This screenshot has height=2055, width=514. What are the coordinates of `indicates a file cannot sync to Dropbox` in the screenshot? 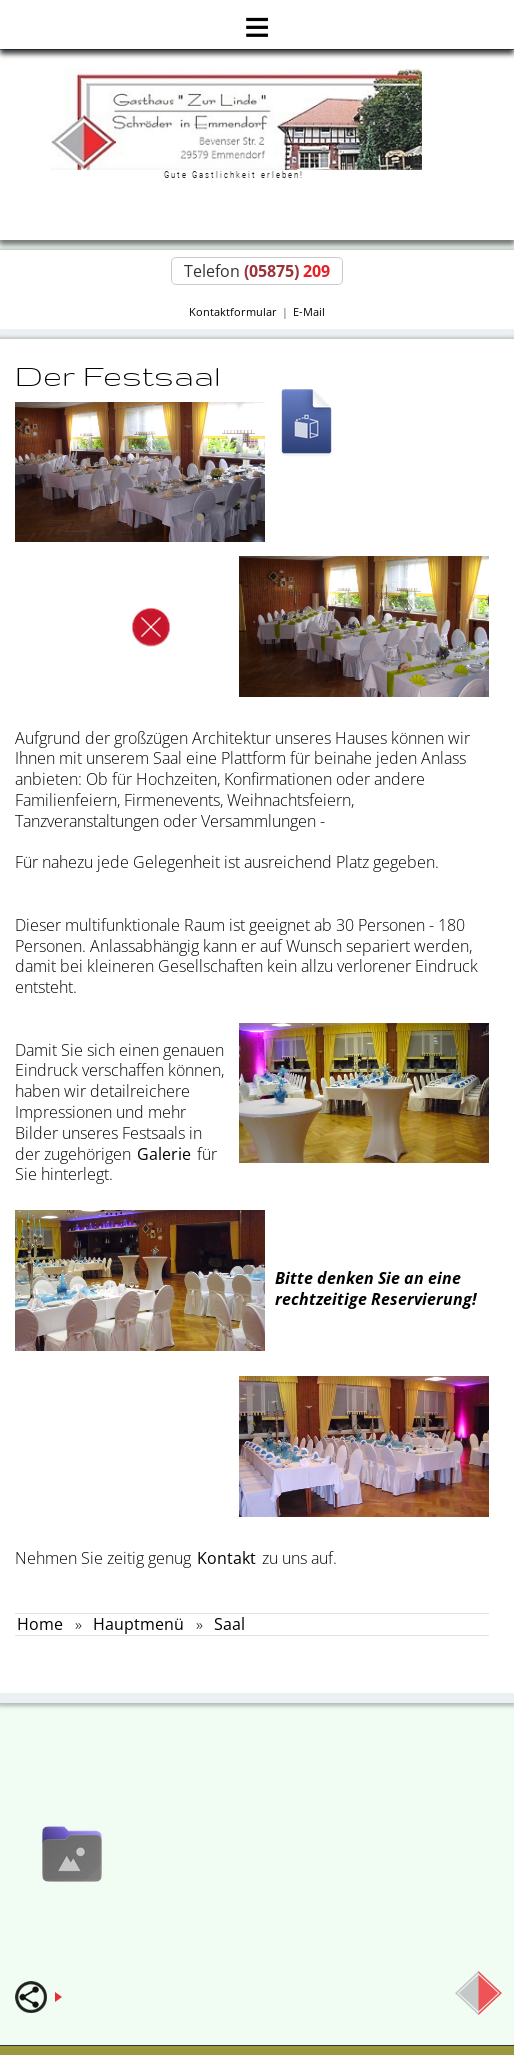 It's located at (151, 627).